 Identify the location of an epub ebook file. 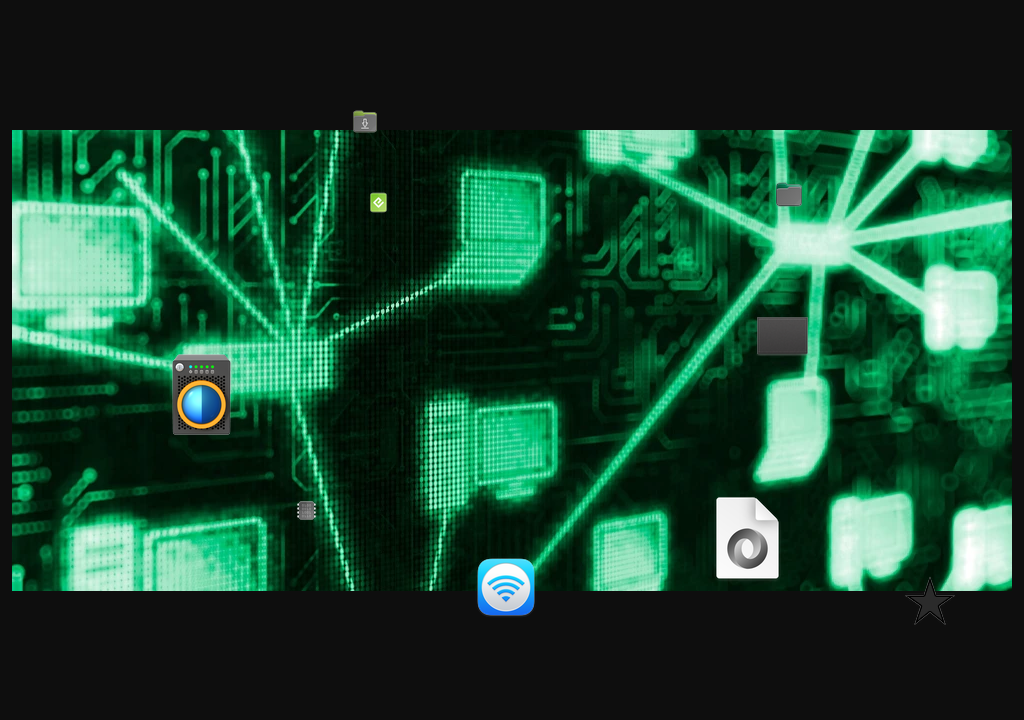
(378, 202).